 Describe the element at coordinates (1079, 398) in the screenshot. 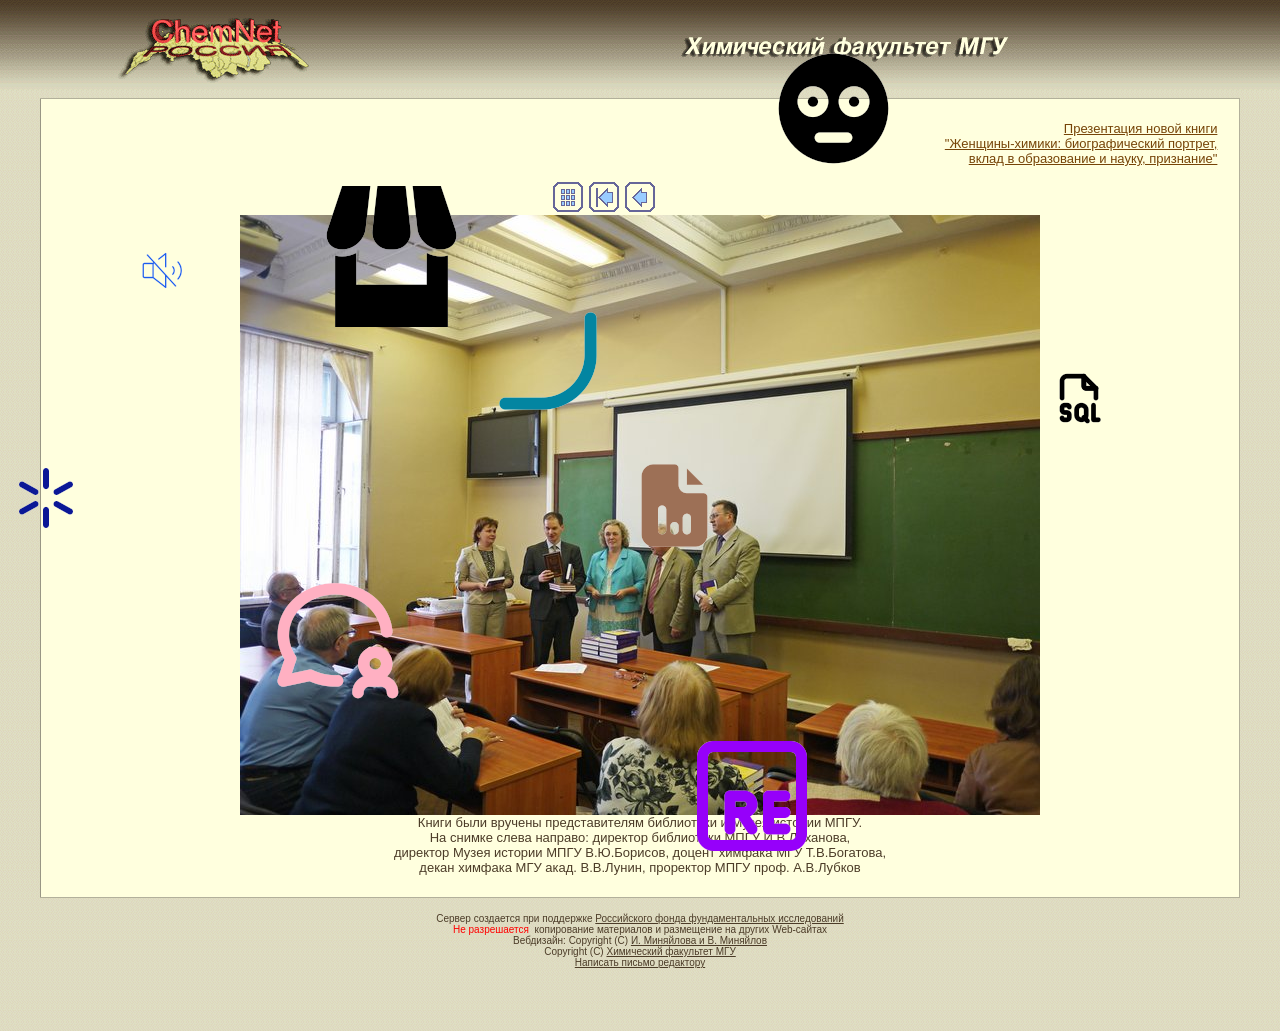

I see `indicates a SQL database file` at that location.